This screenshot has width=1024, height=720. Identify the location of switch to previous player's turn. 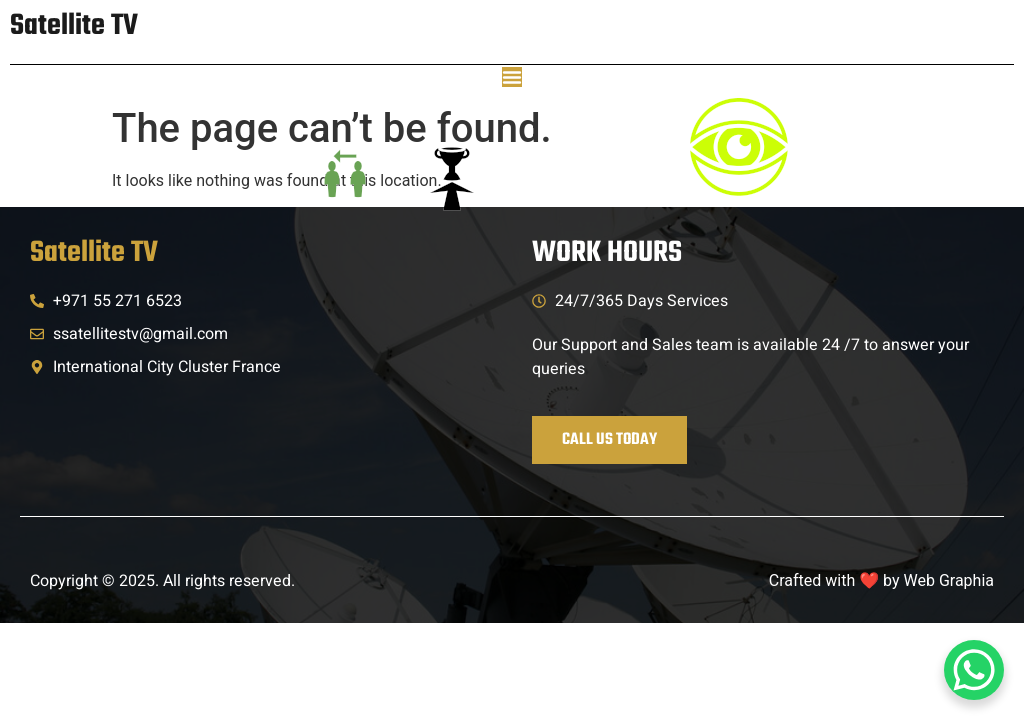
(345, 174).